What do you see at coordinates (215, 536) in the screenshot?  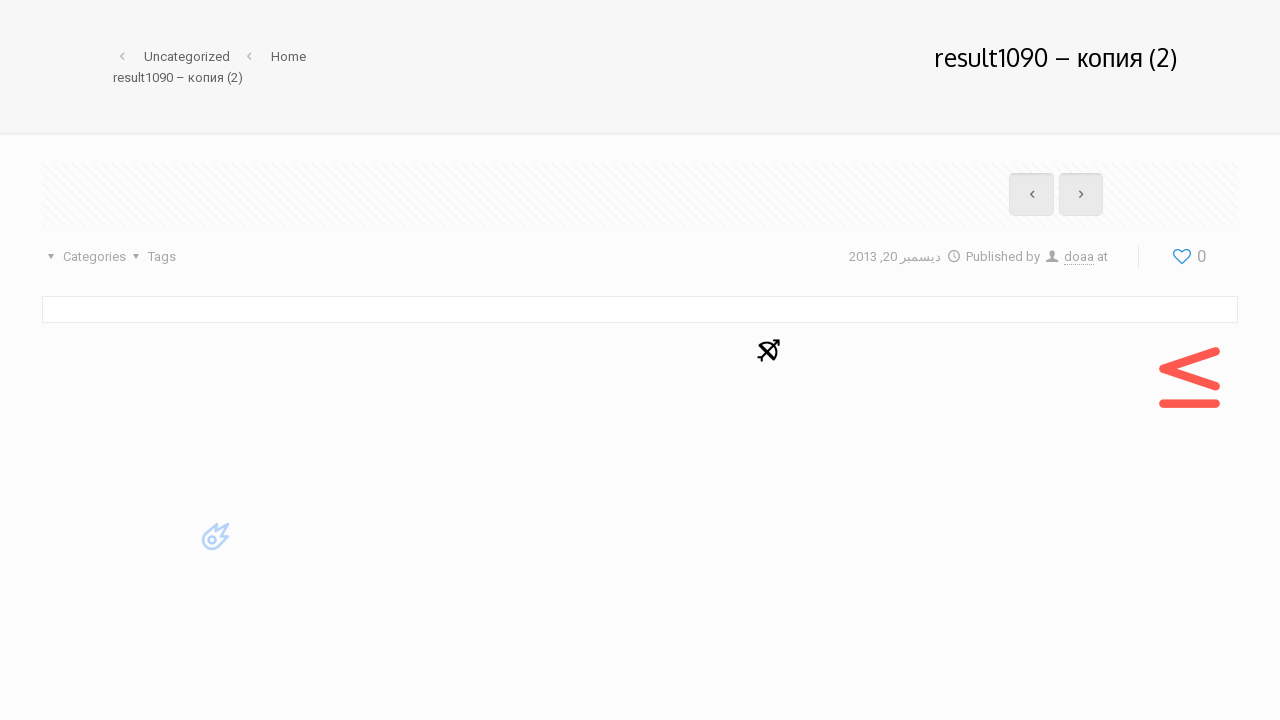 I see `indicates a trending or viral item` at bounding box center [215, 536].